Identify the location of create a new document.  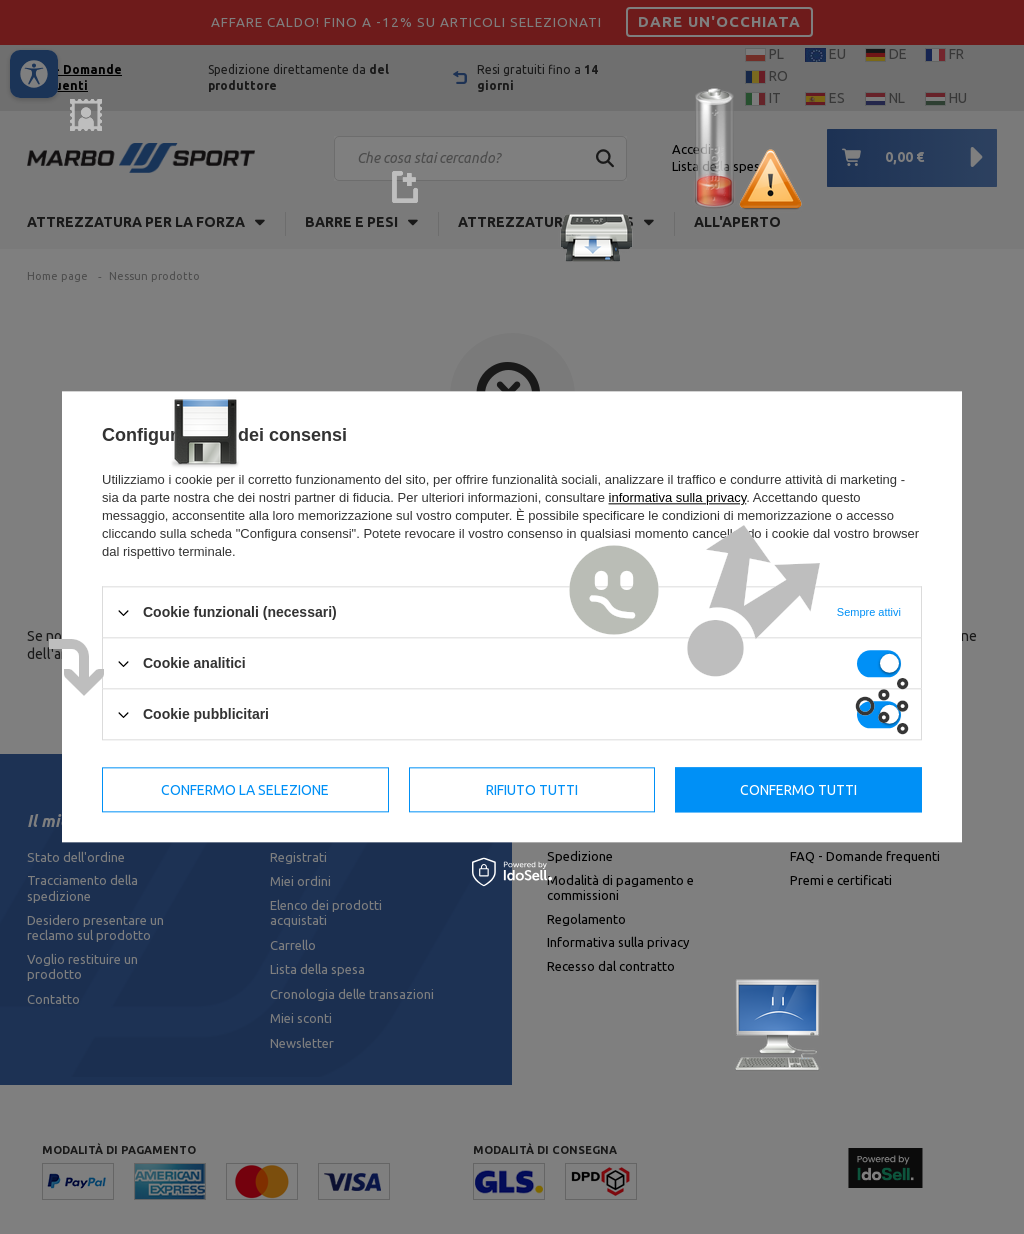
(405, 186).